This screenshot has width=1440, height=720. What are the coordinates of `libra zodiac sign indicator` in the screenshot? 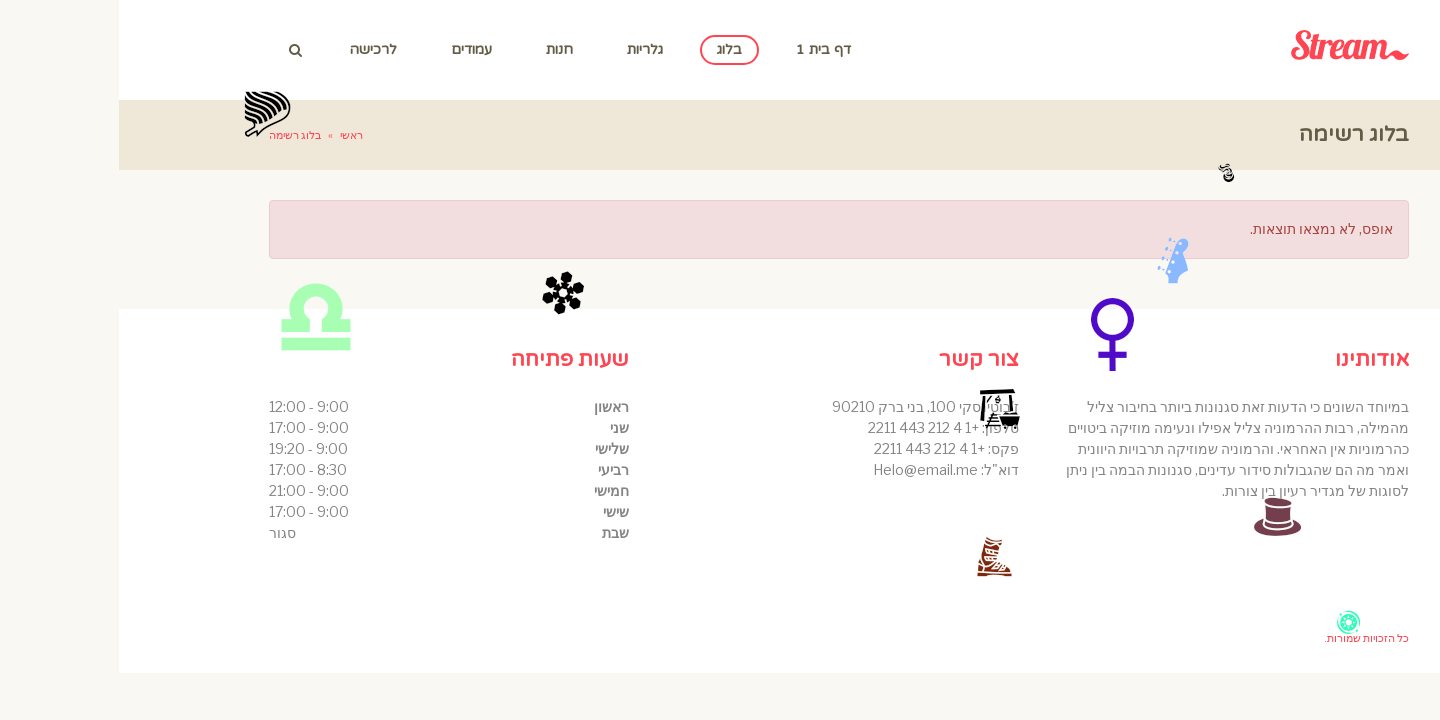 It's located at (316, 318).